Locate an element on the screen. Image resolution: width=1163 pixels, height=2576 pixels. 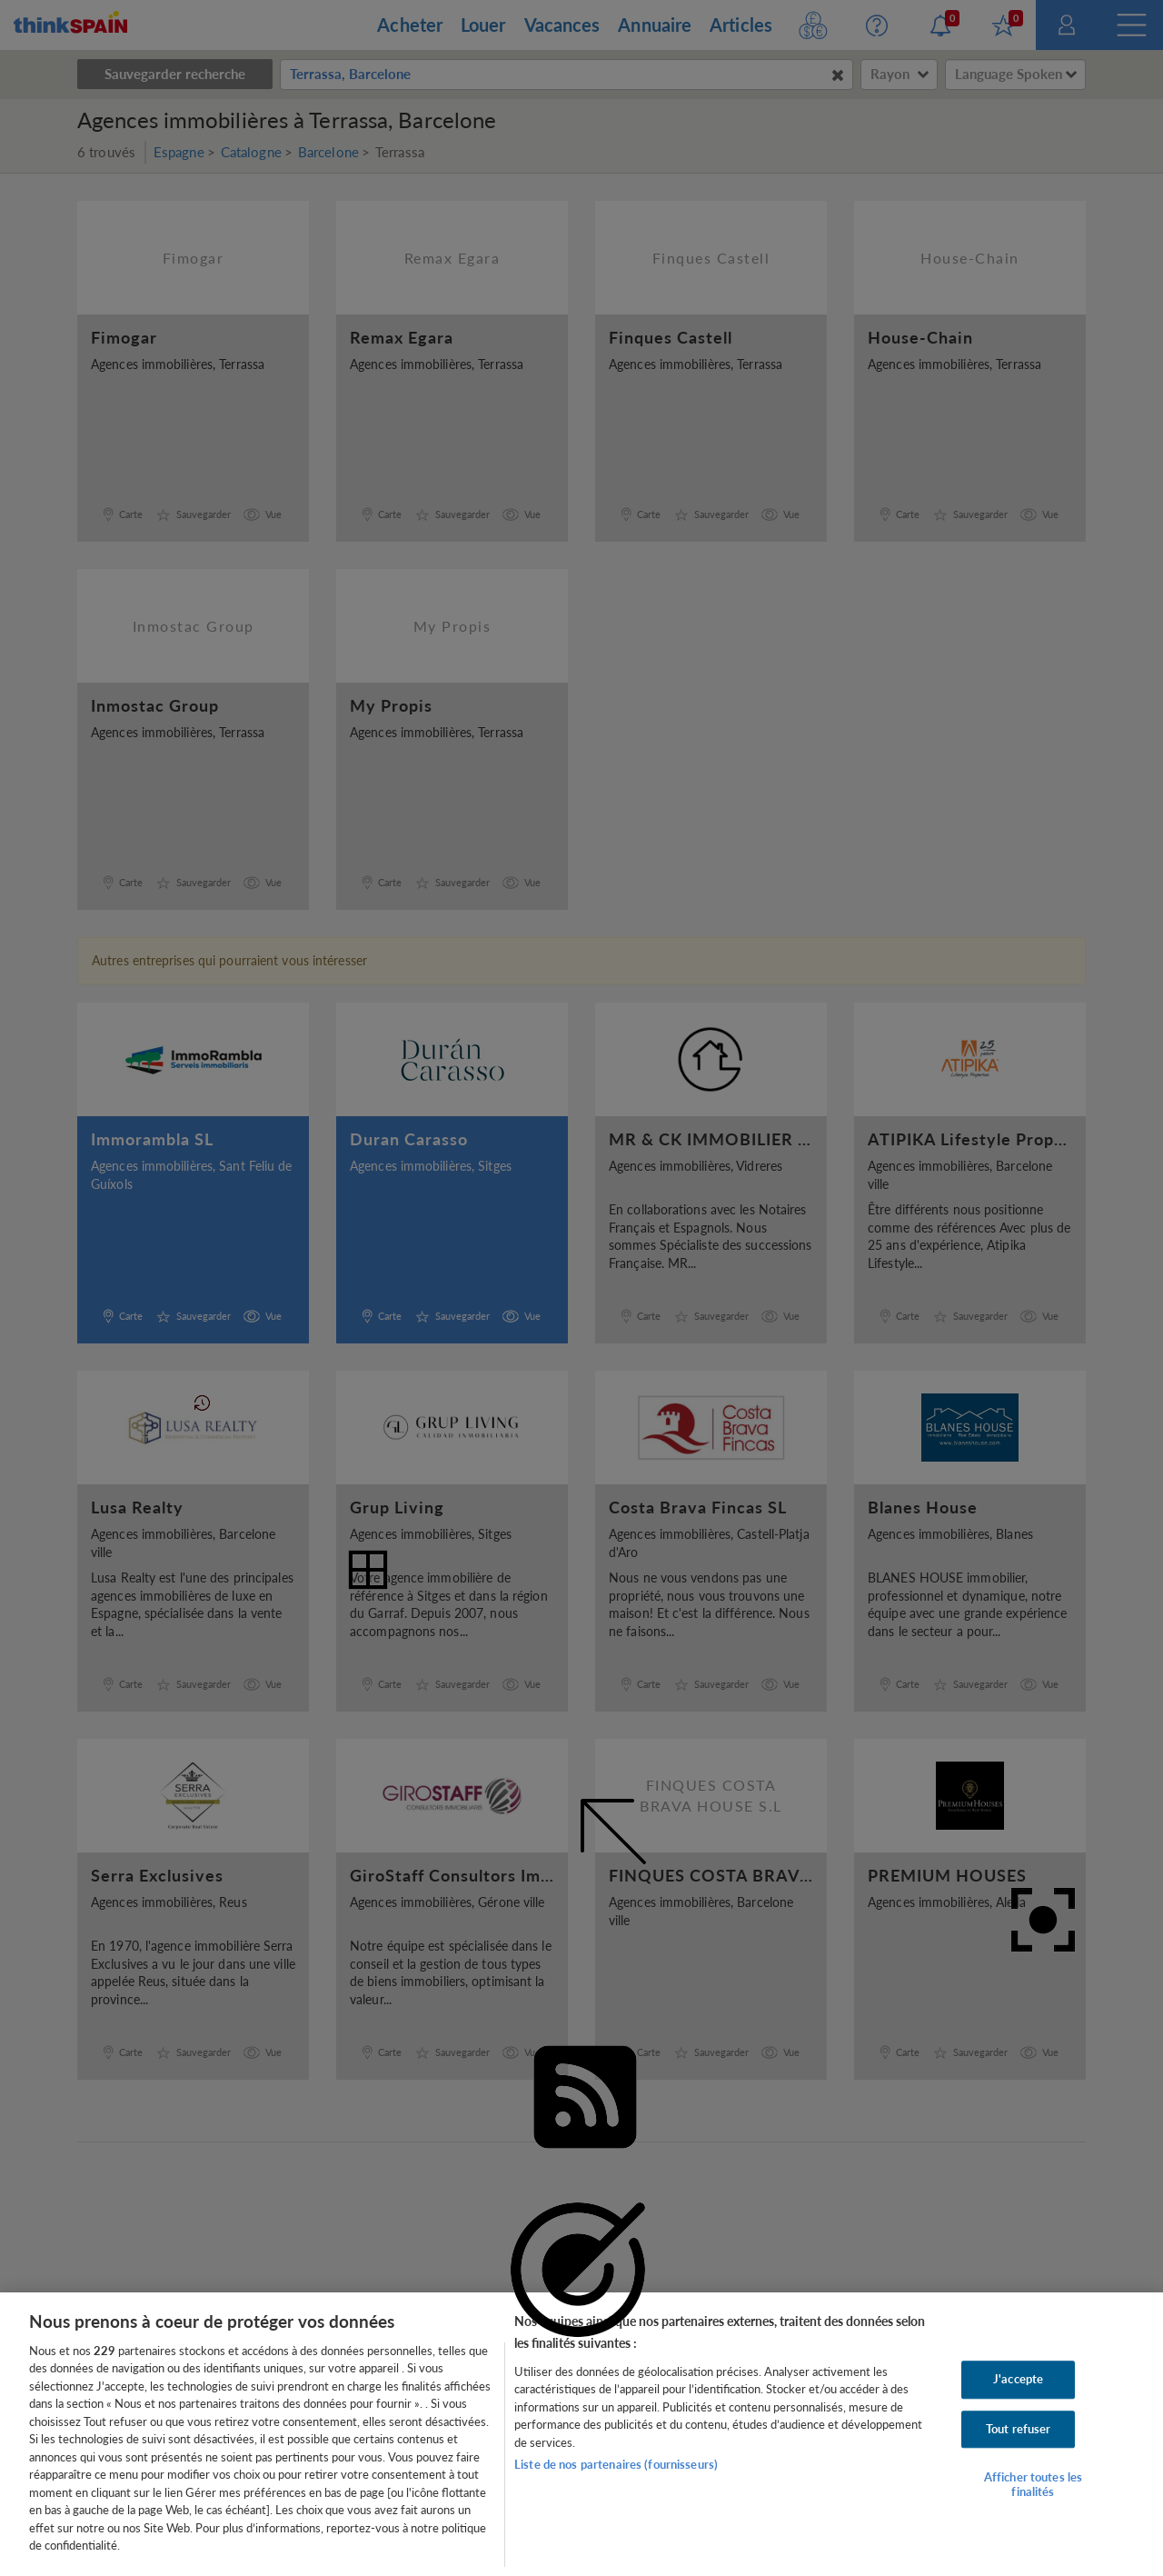
subscribe to RSS feed is located at coordinates (585, 2097).